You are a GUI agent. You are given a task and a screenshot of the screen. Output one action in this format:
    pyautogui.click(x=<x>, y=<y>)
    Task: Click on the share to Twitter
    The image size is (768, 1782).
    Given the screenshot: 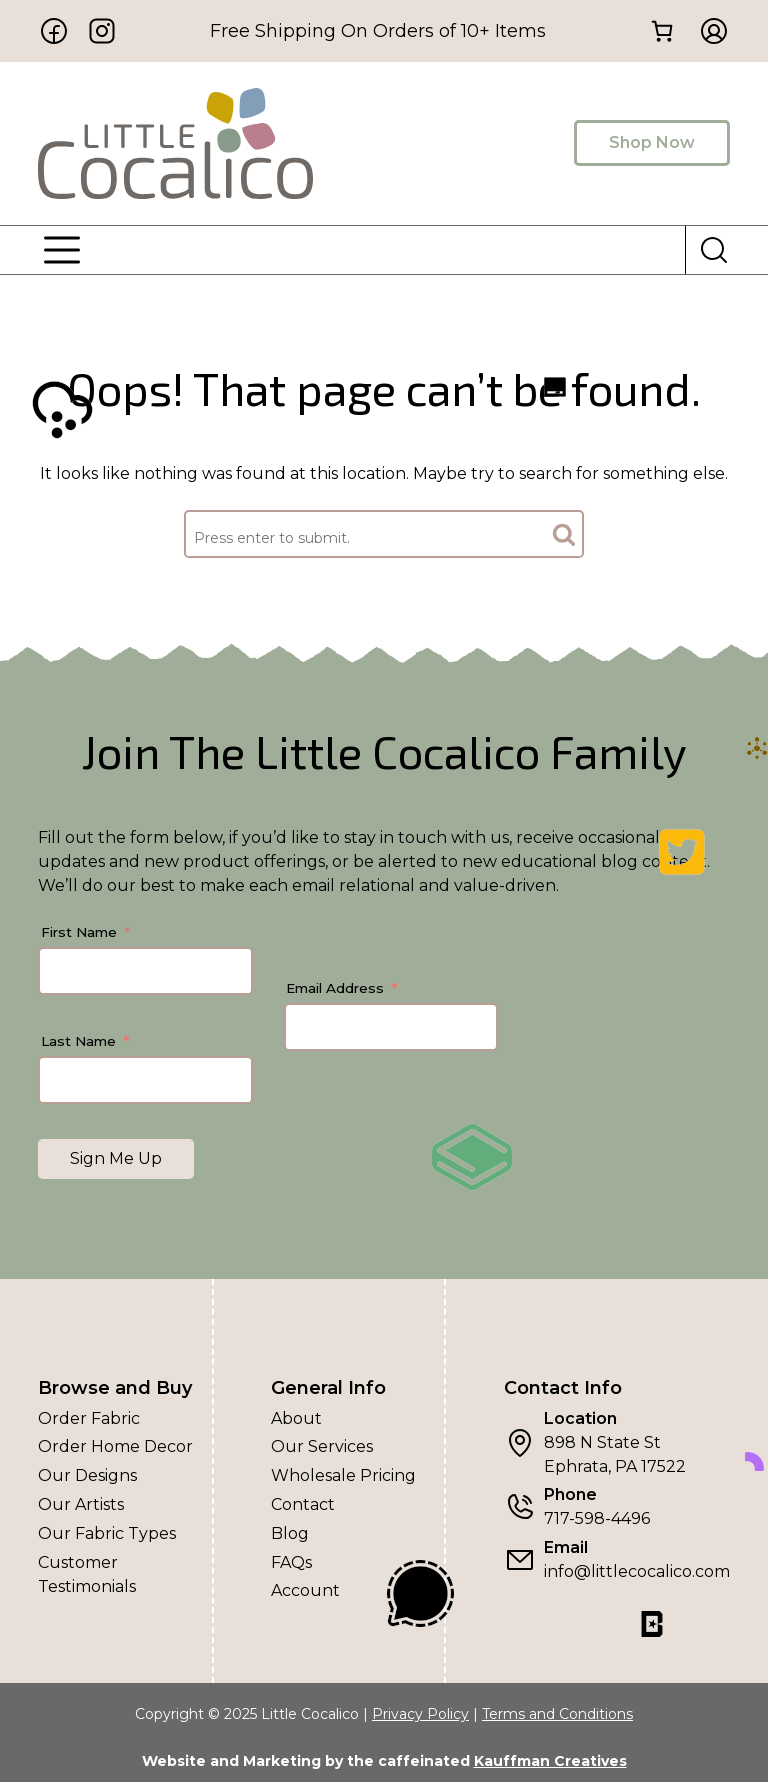 What is the action you would take?
    pyautogui.click(x=682, y=852)
    